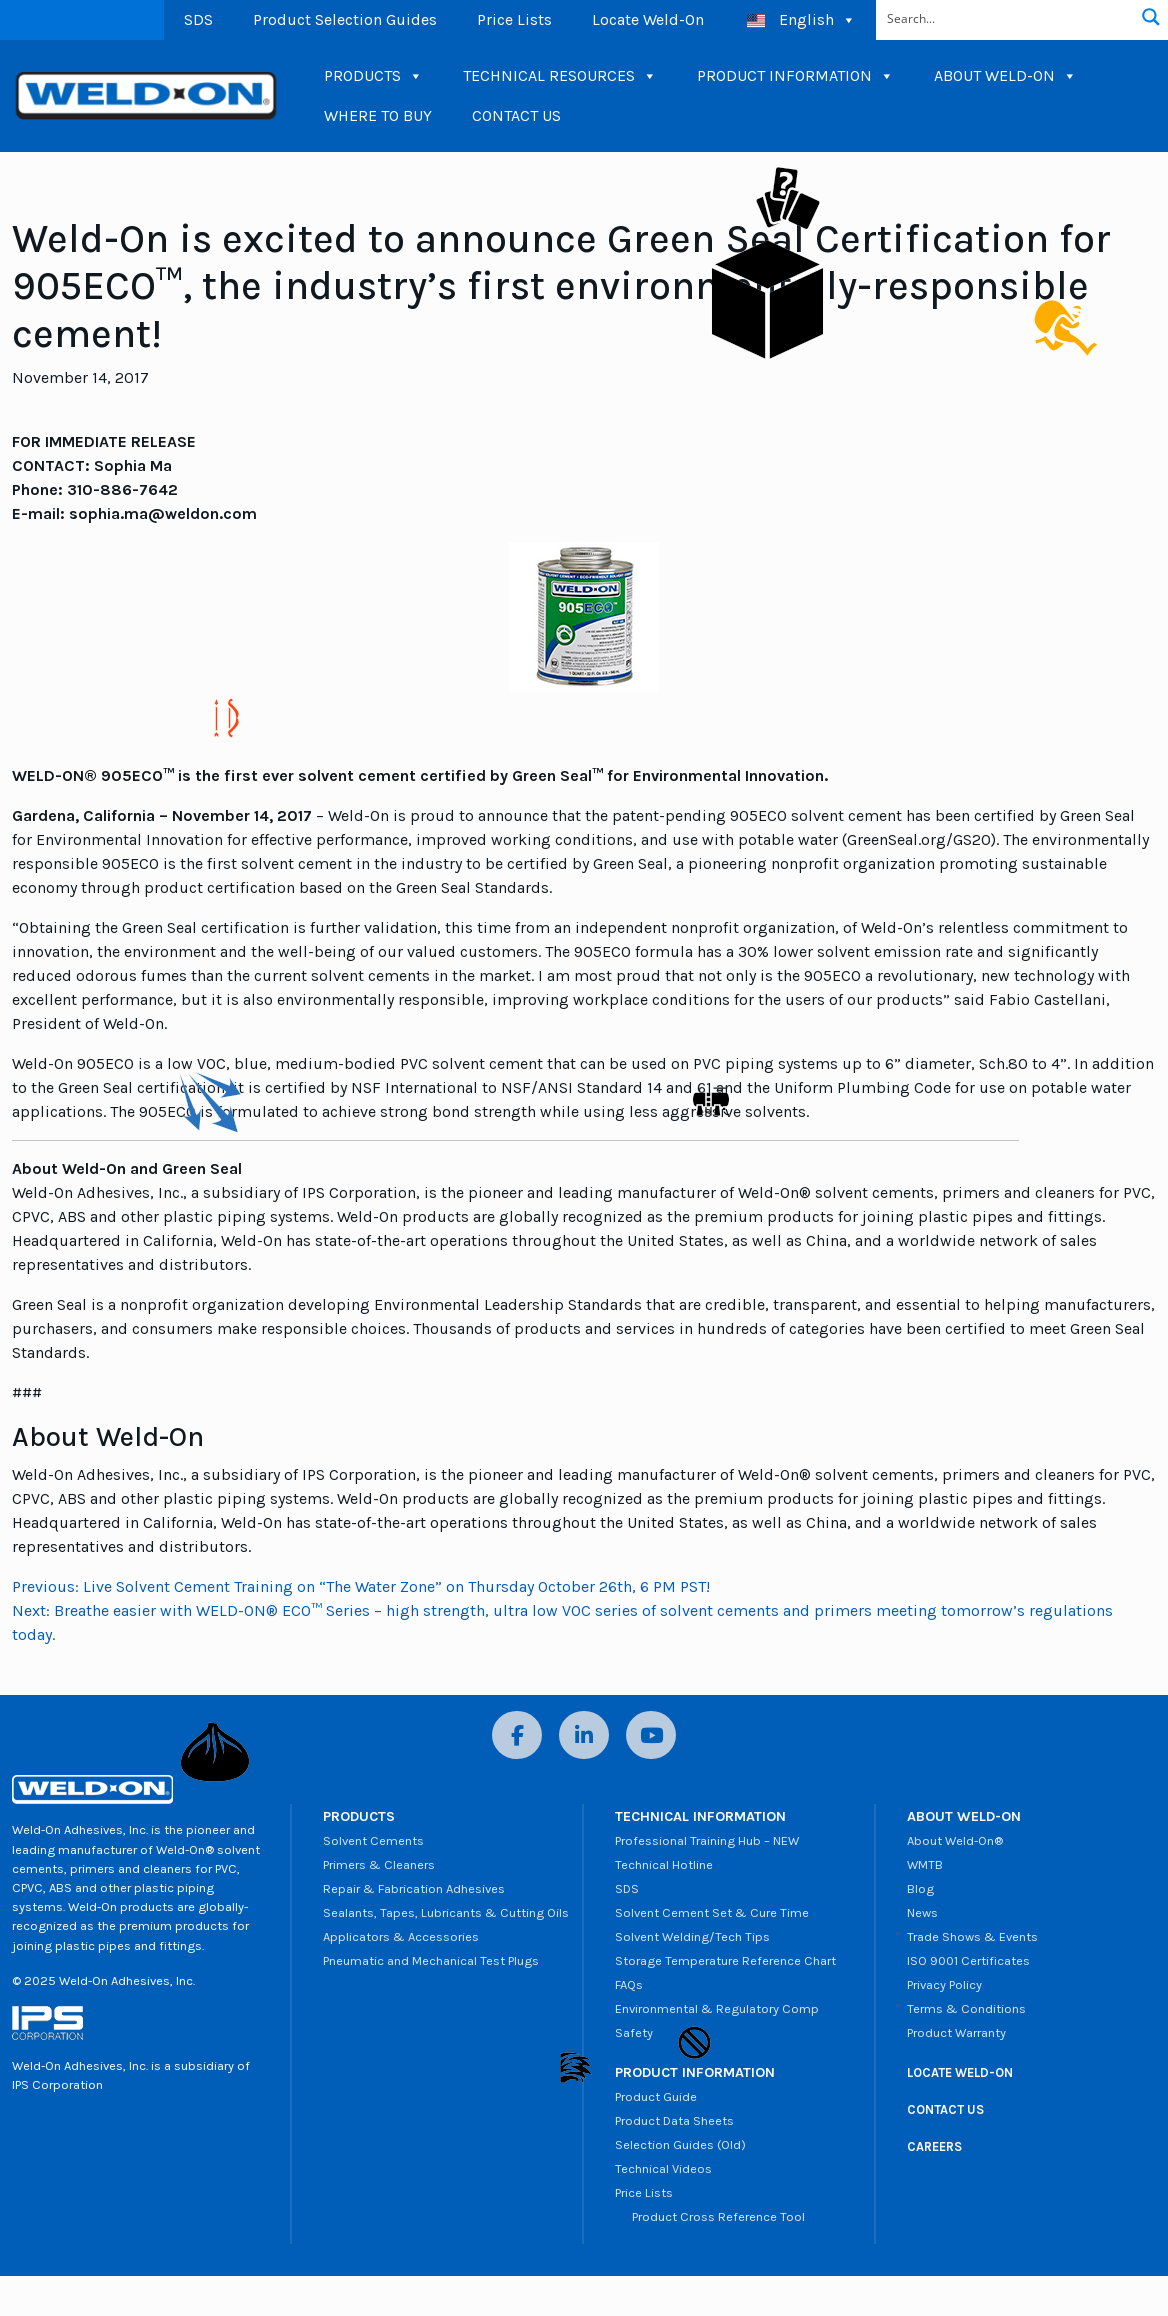 The width and height of the screenshot is (1168, 2316). What do you see at coordinates (215, 1752) in the screenshot?
I see `select dumpling or bao item in a food game` at bounding box center [215, 1752].